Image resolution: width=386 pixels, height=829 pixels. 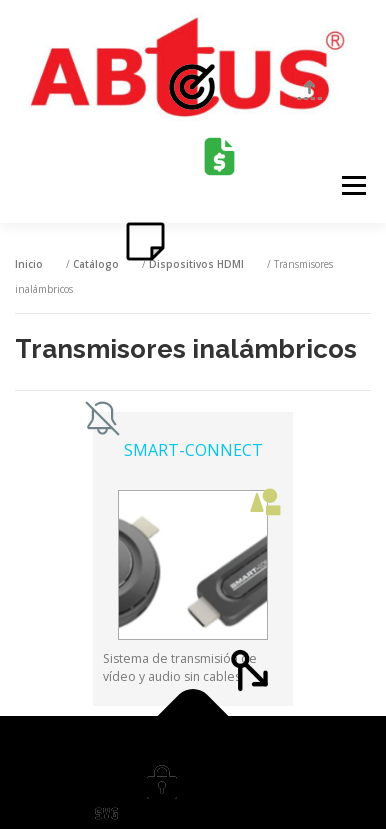 I want to click on collapse content upward, so click(x=309, y=91).